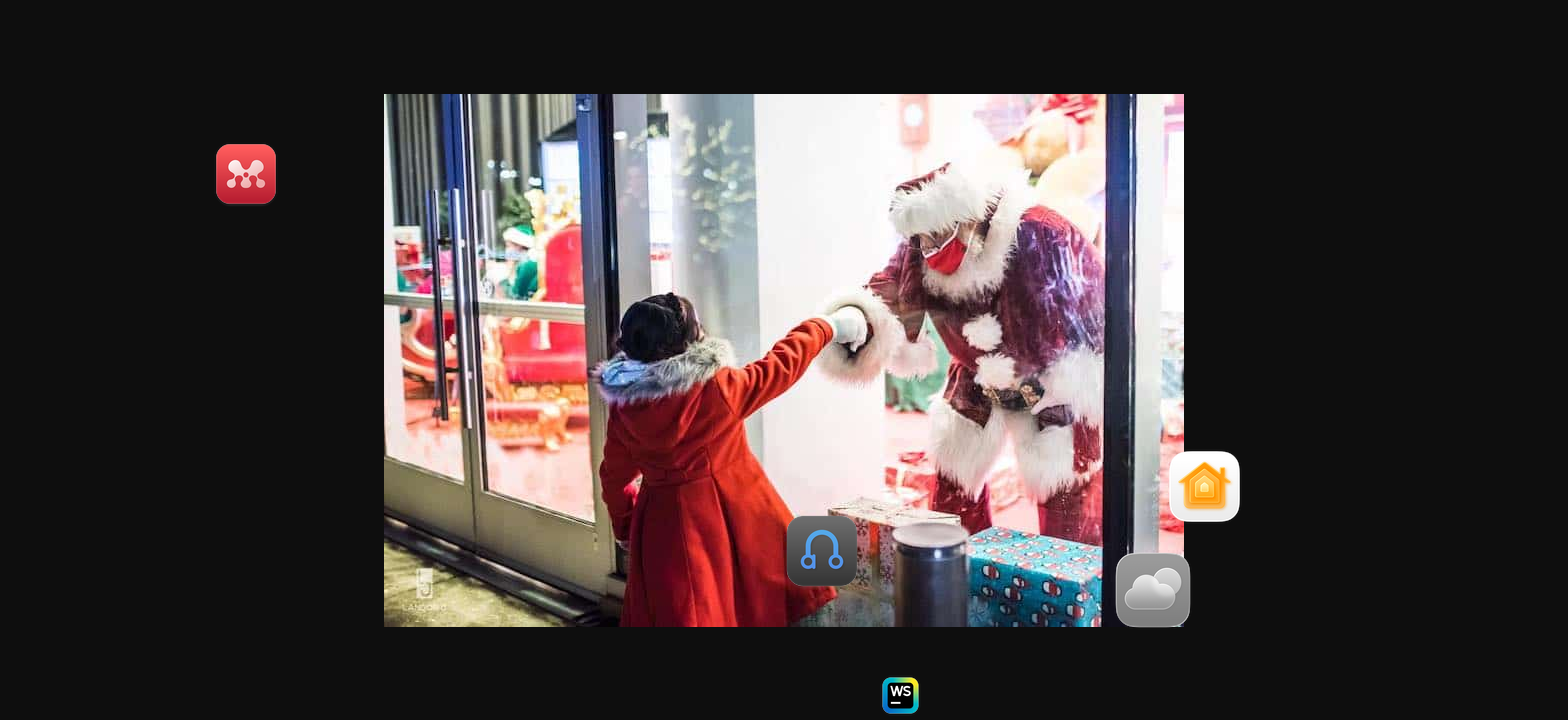 Image resolution: width=1568 pixels, height=720 pixels. I want to click on open mendeley desktop reference manager, so click(246, 174).